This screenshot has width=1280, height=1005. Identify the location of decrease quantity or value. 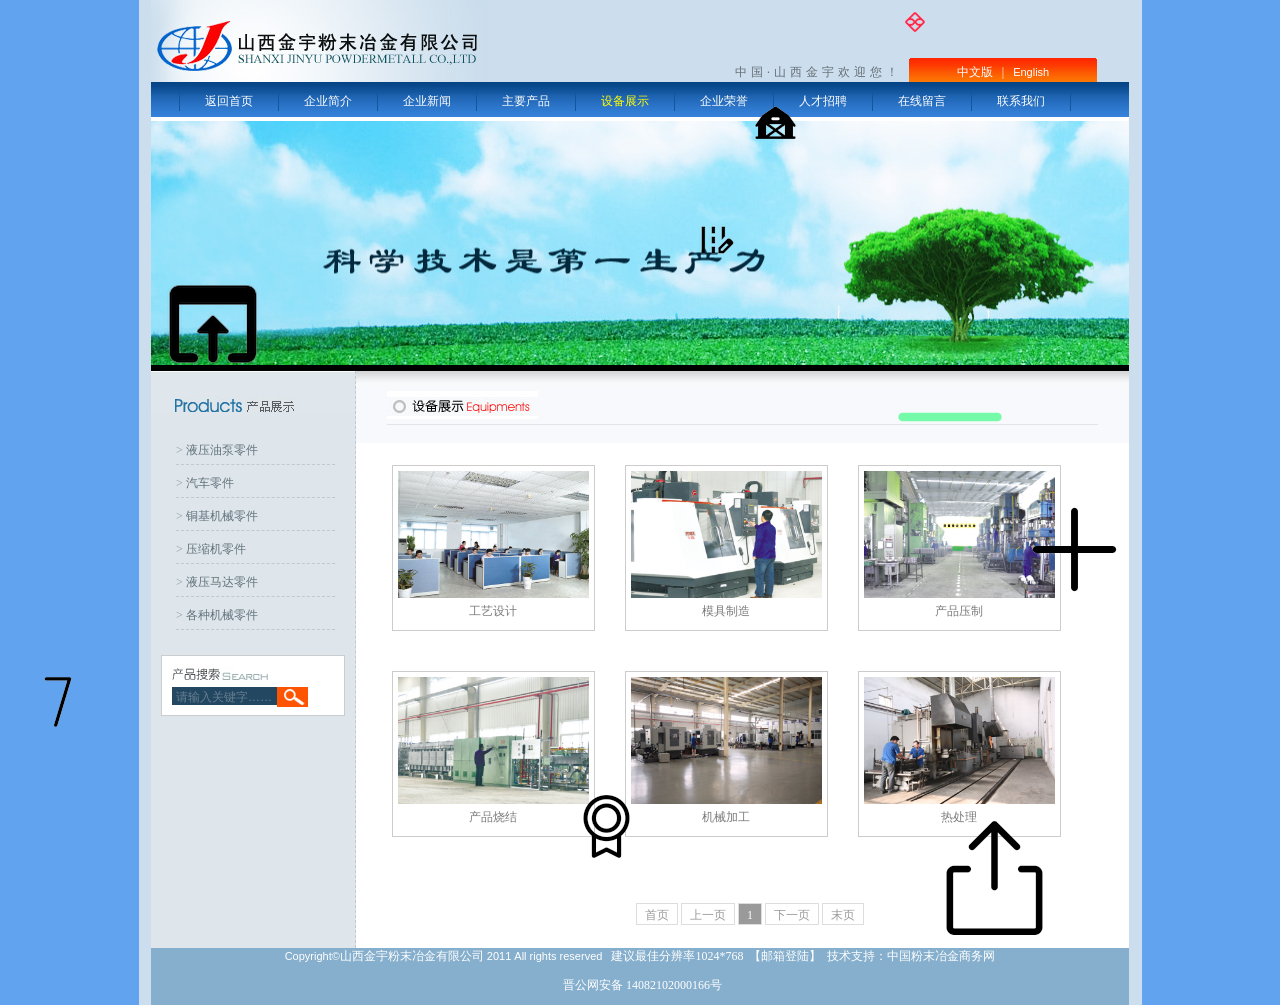
(950, 417).